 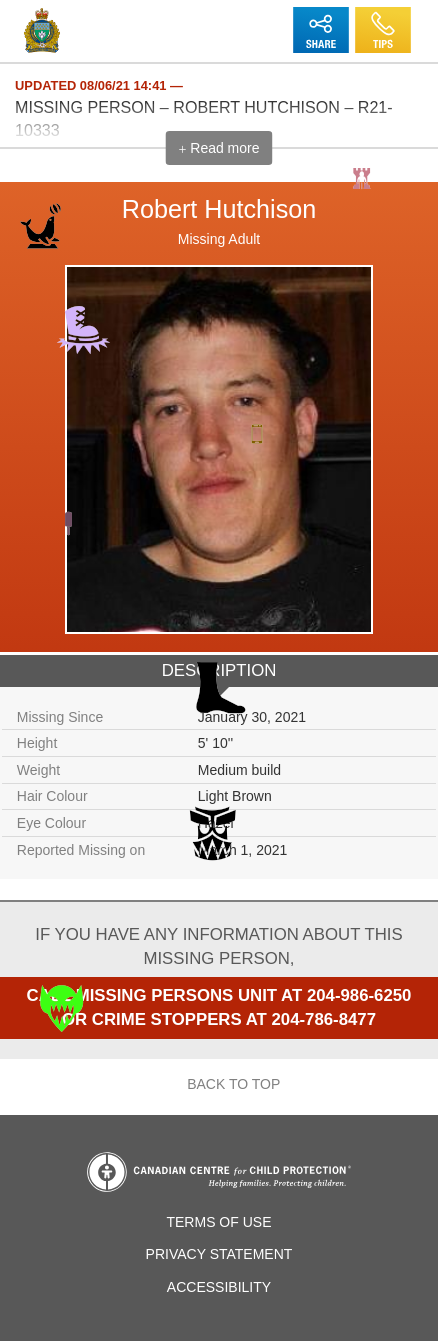 I want to click on access defensive structures or fortifications, so click(x=361, y=178).